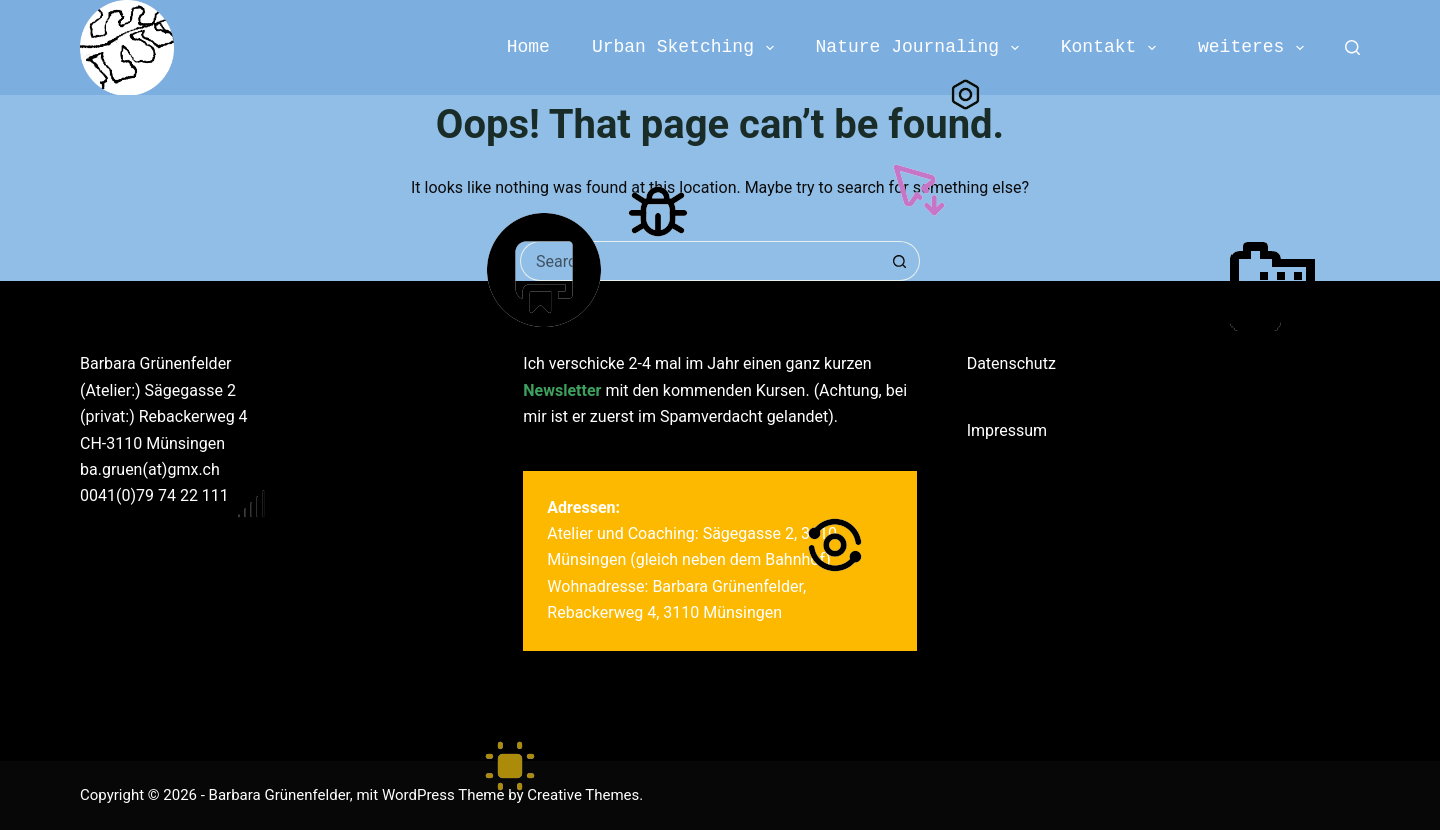  What do you see at coordinates (835, 545) in the screenshot?
I see `analyze data or run diagnostics` at bounding box center [835, 545].